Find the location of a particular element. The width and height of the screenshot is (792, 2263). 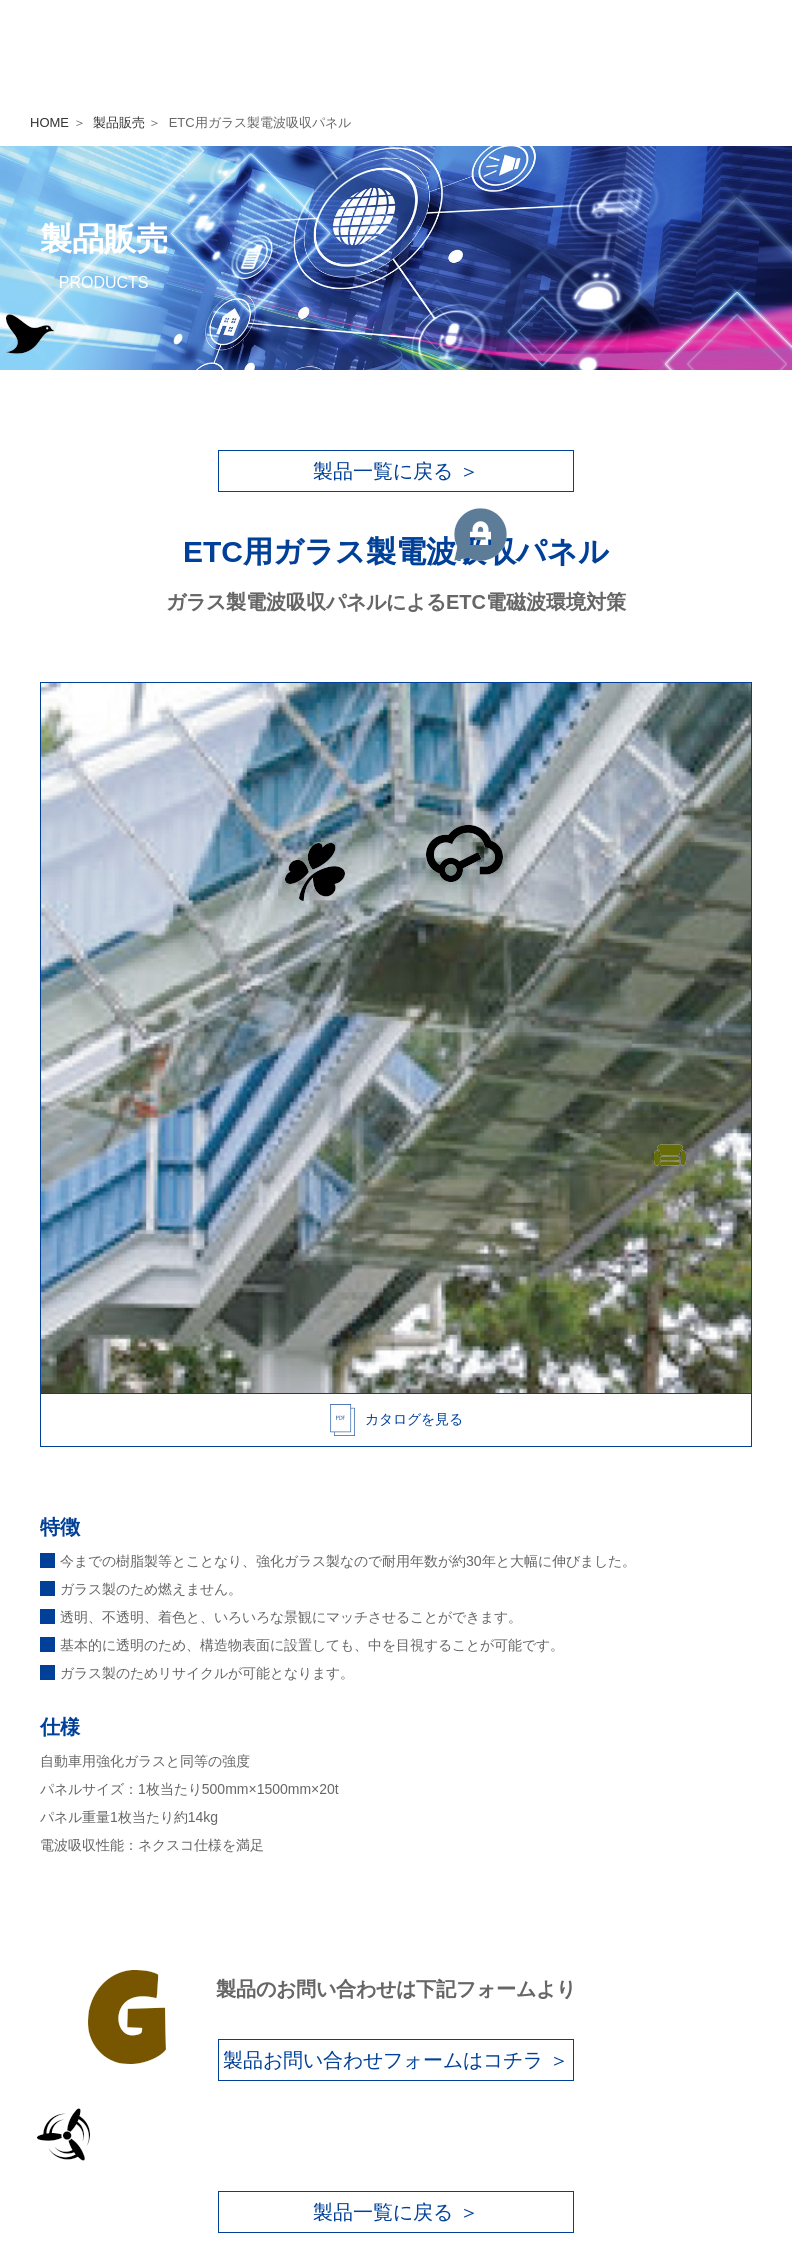

concourse CI/CD platform logo is located at coordinates (63, 2134).